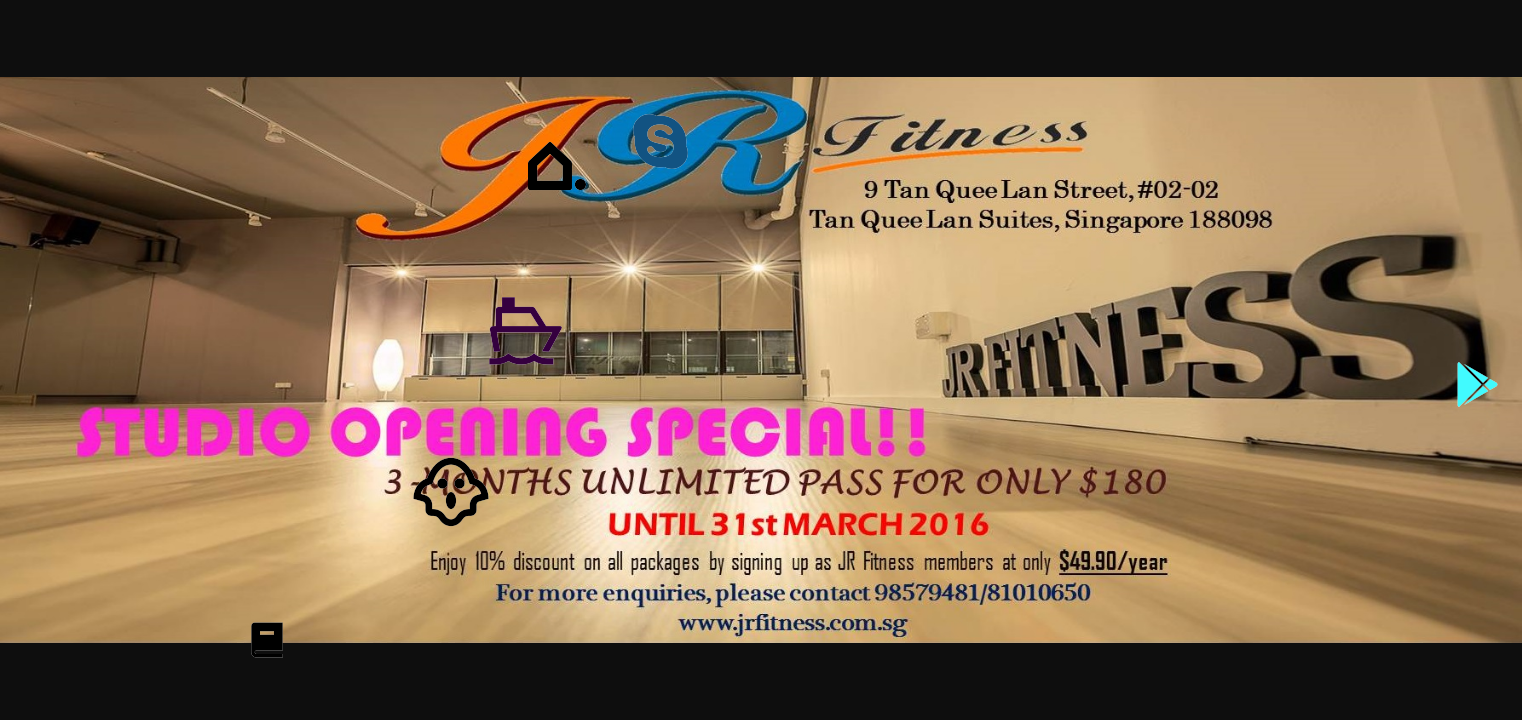 The height and width of the screenshot is (720, 1522). What do you see at coordinates (1477, 384) in the screenshot?
I see `open the google play store` at bounding box center [1477, 384].